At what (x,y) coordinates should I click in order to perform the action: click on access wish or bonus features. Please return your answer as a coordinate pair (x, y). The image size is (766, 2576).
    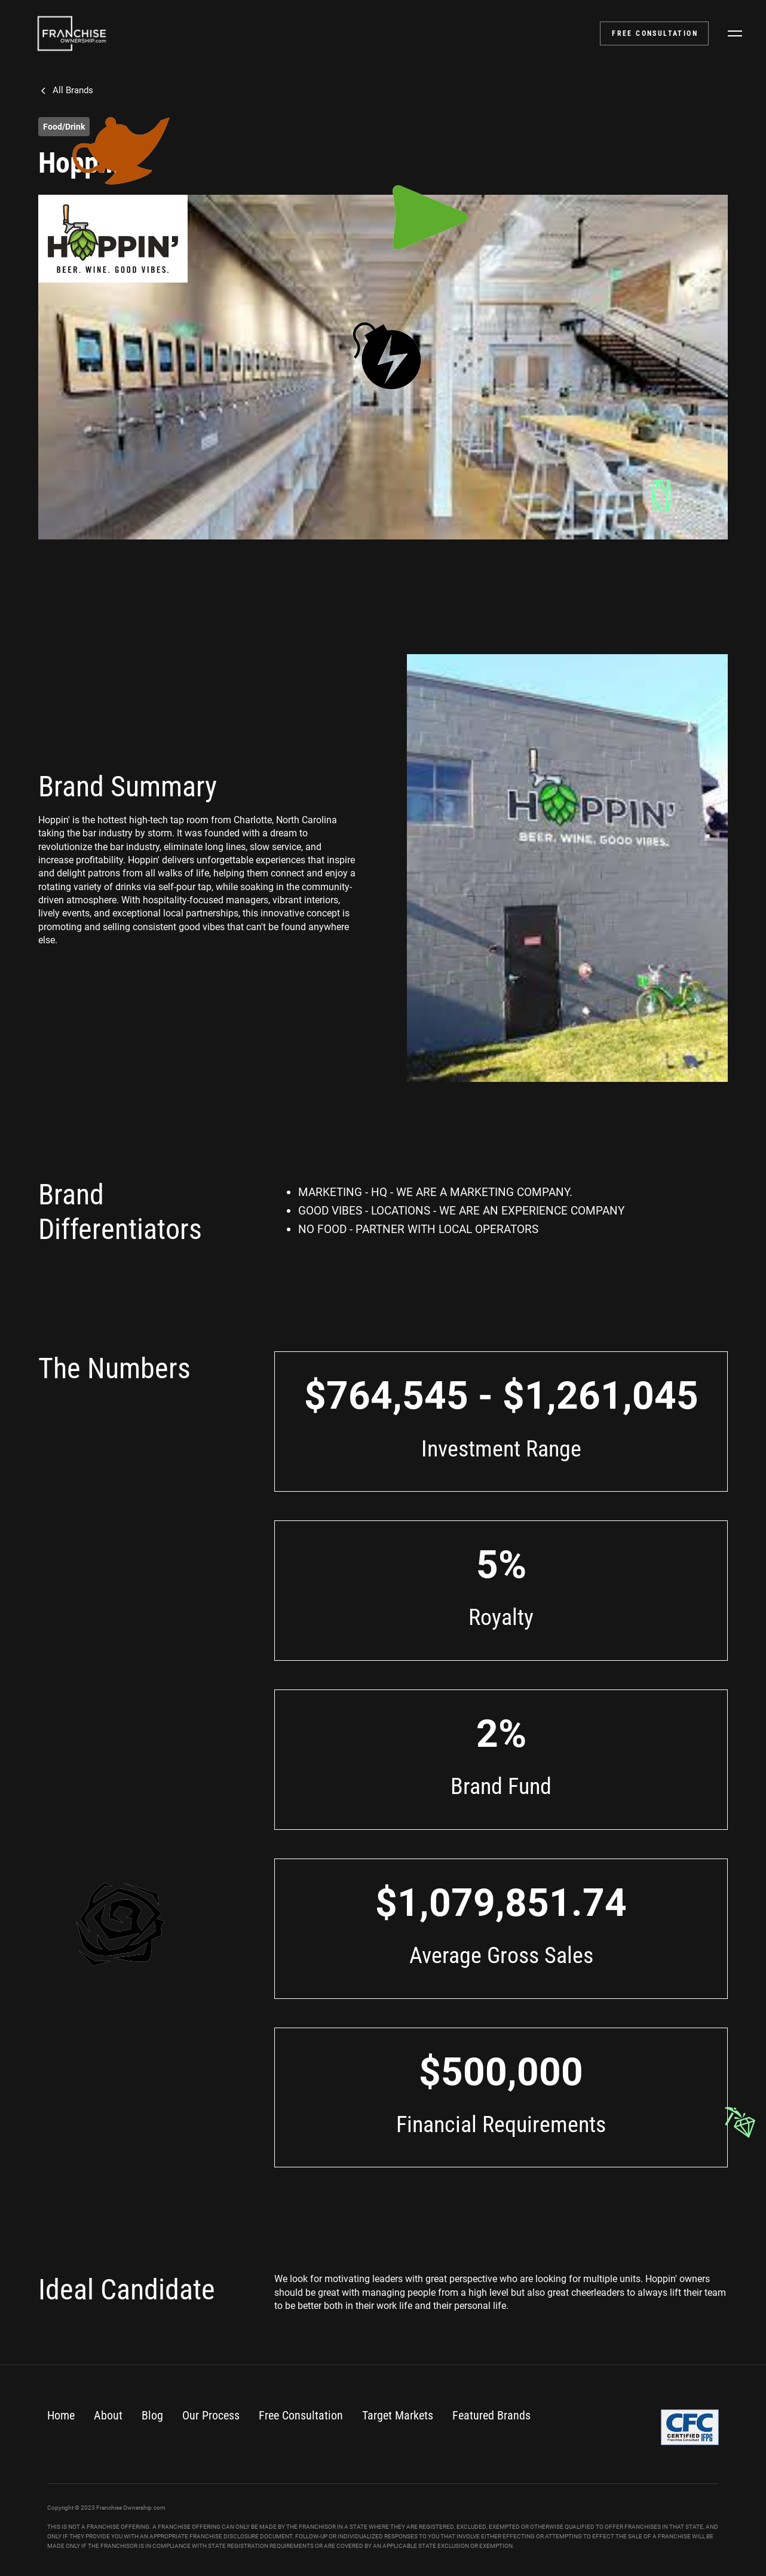
    Looking at the image, I should click on (121, 152).